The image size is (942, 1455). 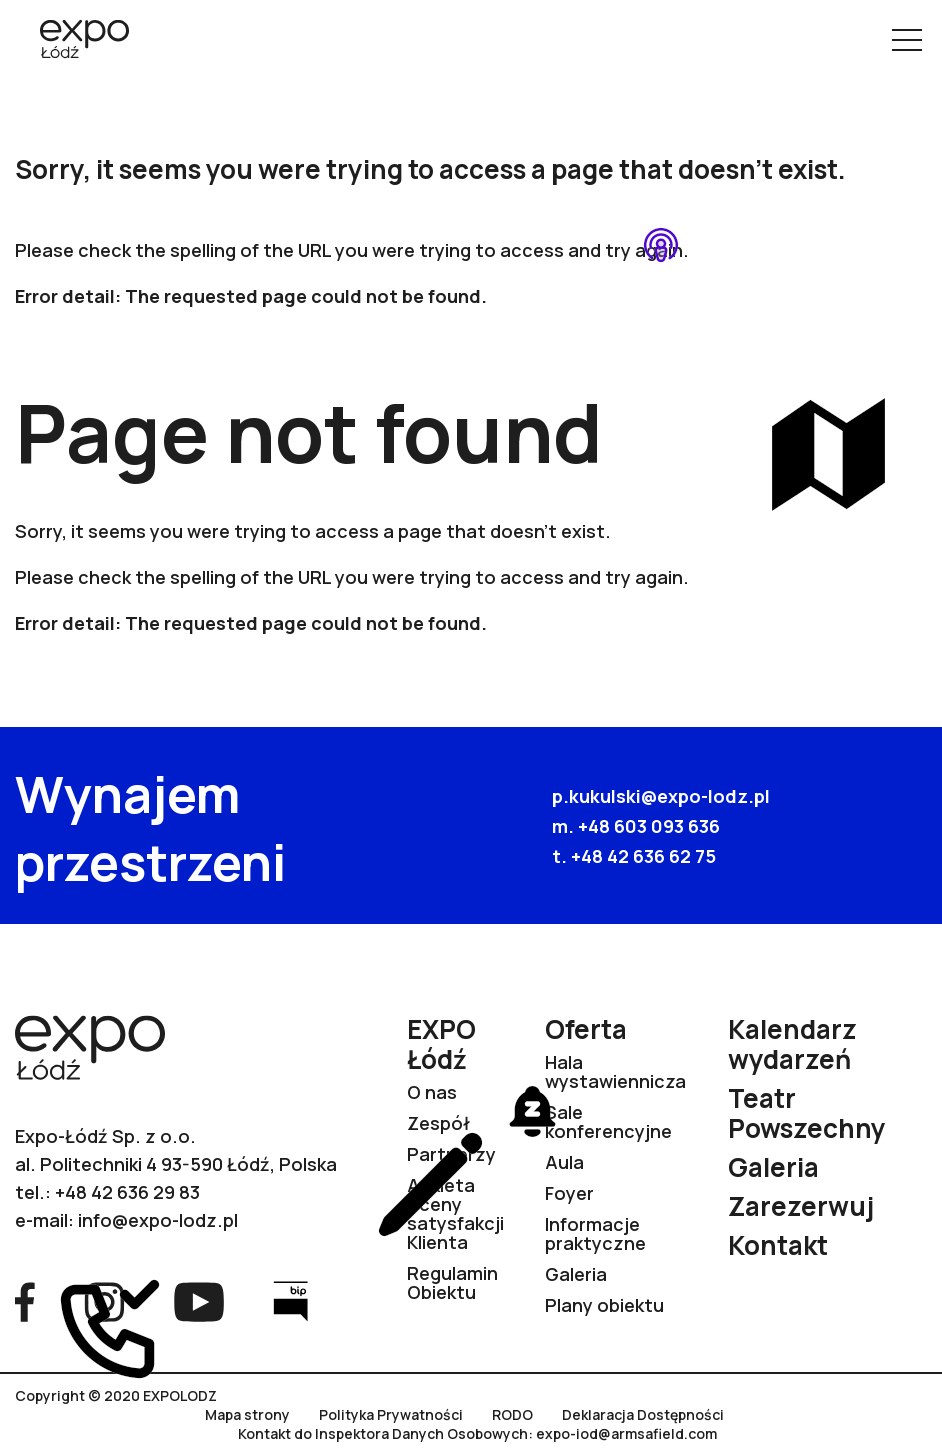 I want to click on mute notifications or enable do not disturb mode, so click(x=532, y=1111).